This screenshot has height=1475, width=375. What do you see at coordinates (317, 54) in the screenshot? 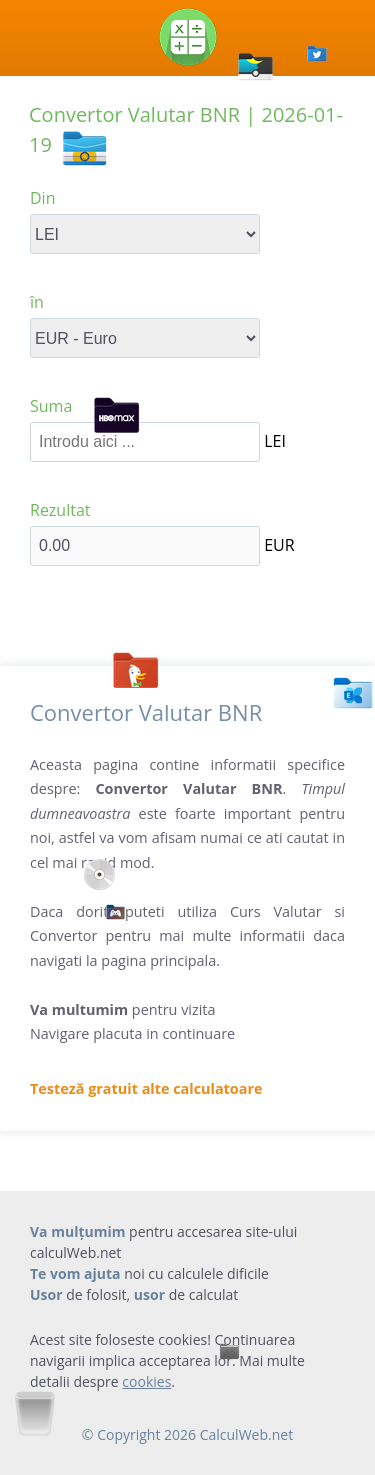
I see `open folder containing Twitter-related files` at bounding box center [317, 54].